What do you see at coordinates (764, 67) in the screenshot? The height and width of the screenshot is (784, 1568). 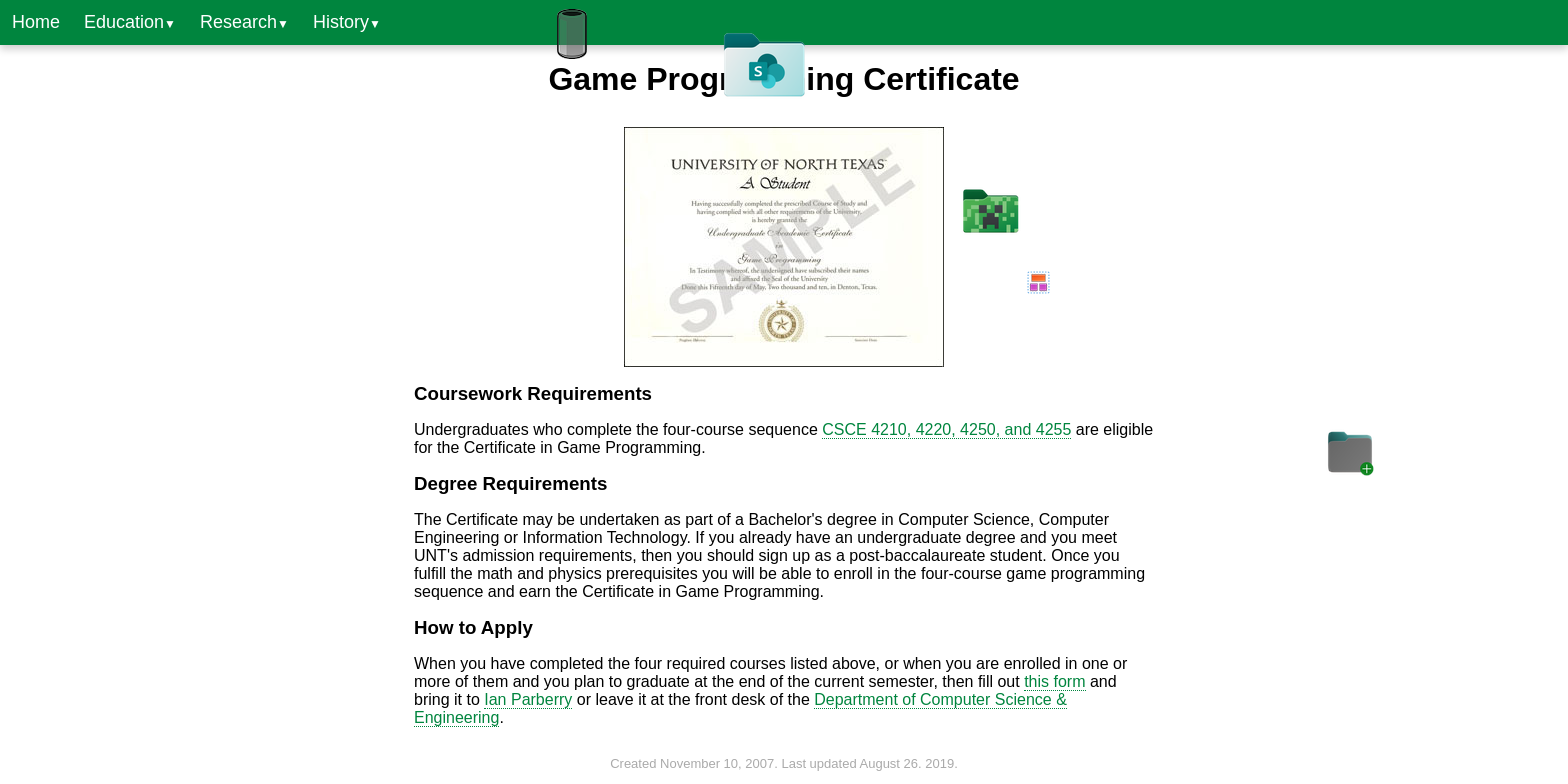 I see `open microsoft sharepoint folder` at bounding box center [764, 67].